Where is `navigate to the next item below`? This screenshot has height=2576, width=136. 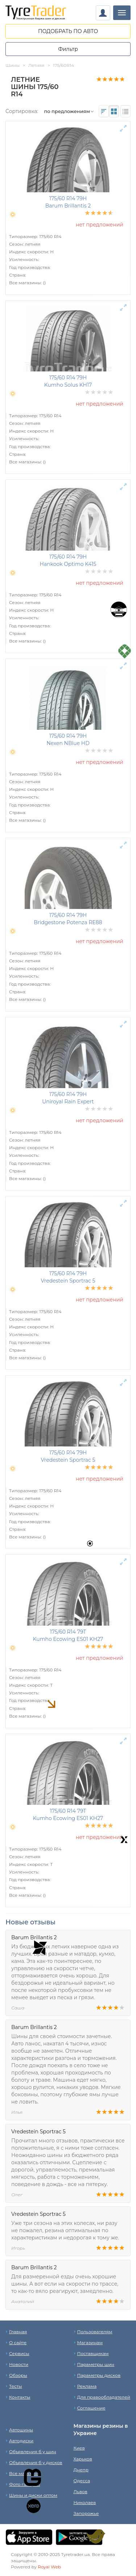
navigate to the next item below is located at coordinates (51, 1704).